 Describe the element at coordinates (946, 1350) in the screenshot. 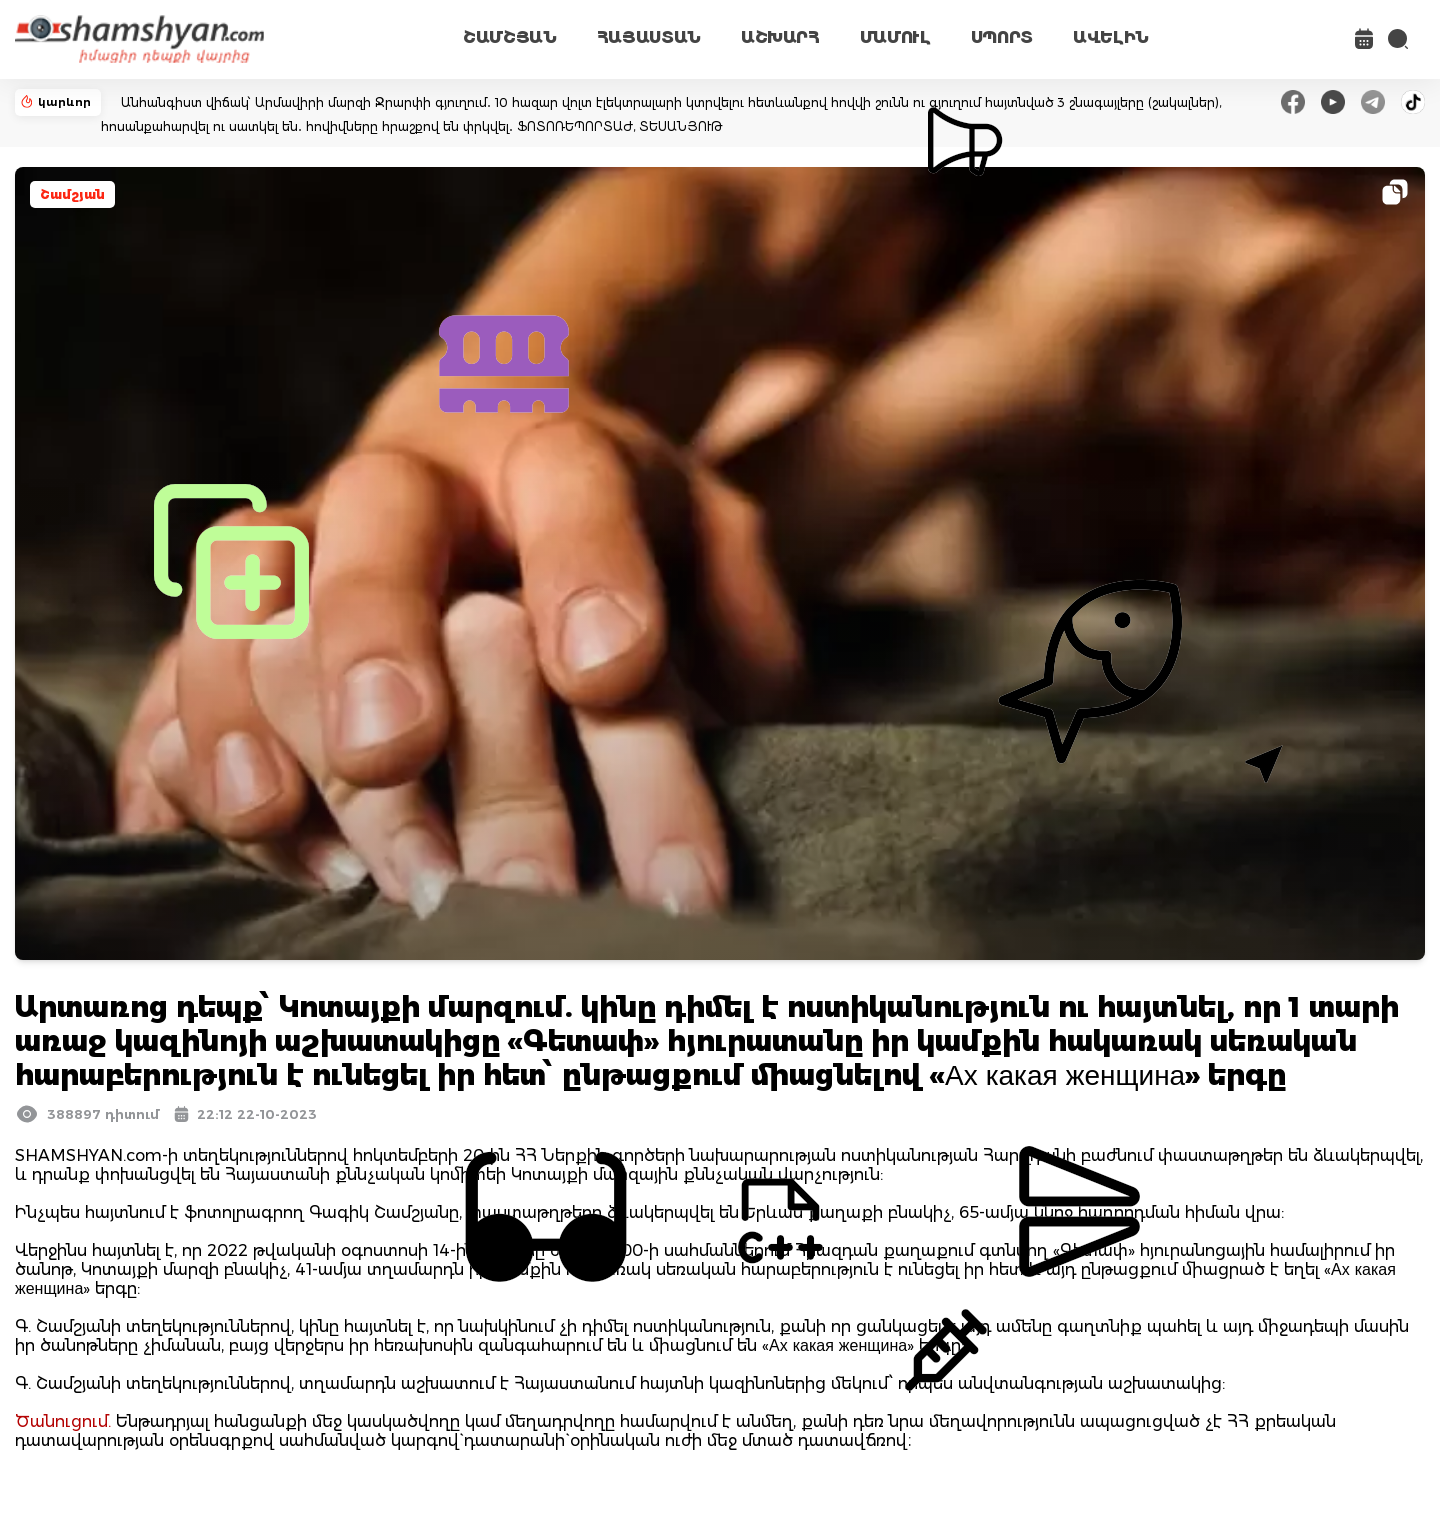

I see `access medical or health information` at that location.